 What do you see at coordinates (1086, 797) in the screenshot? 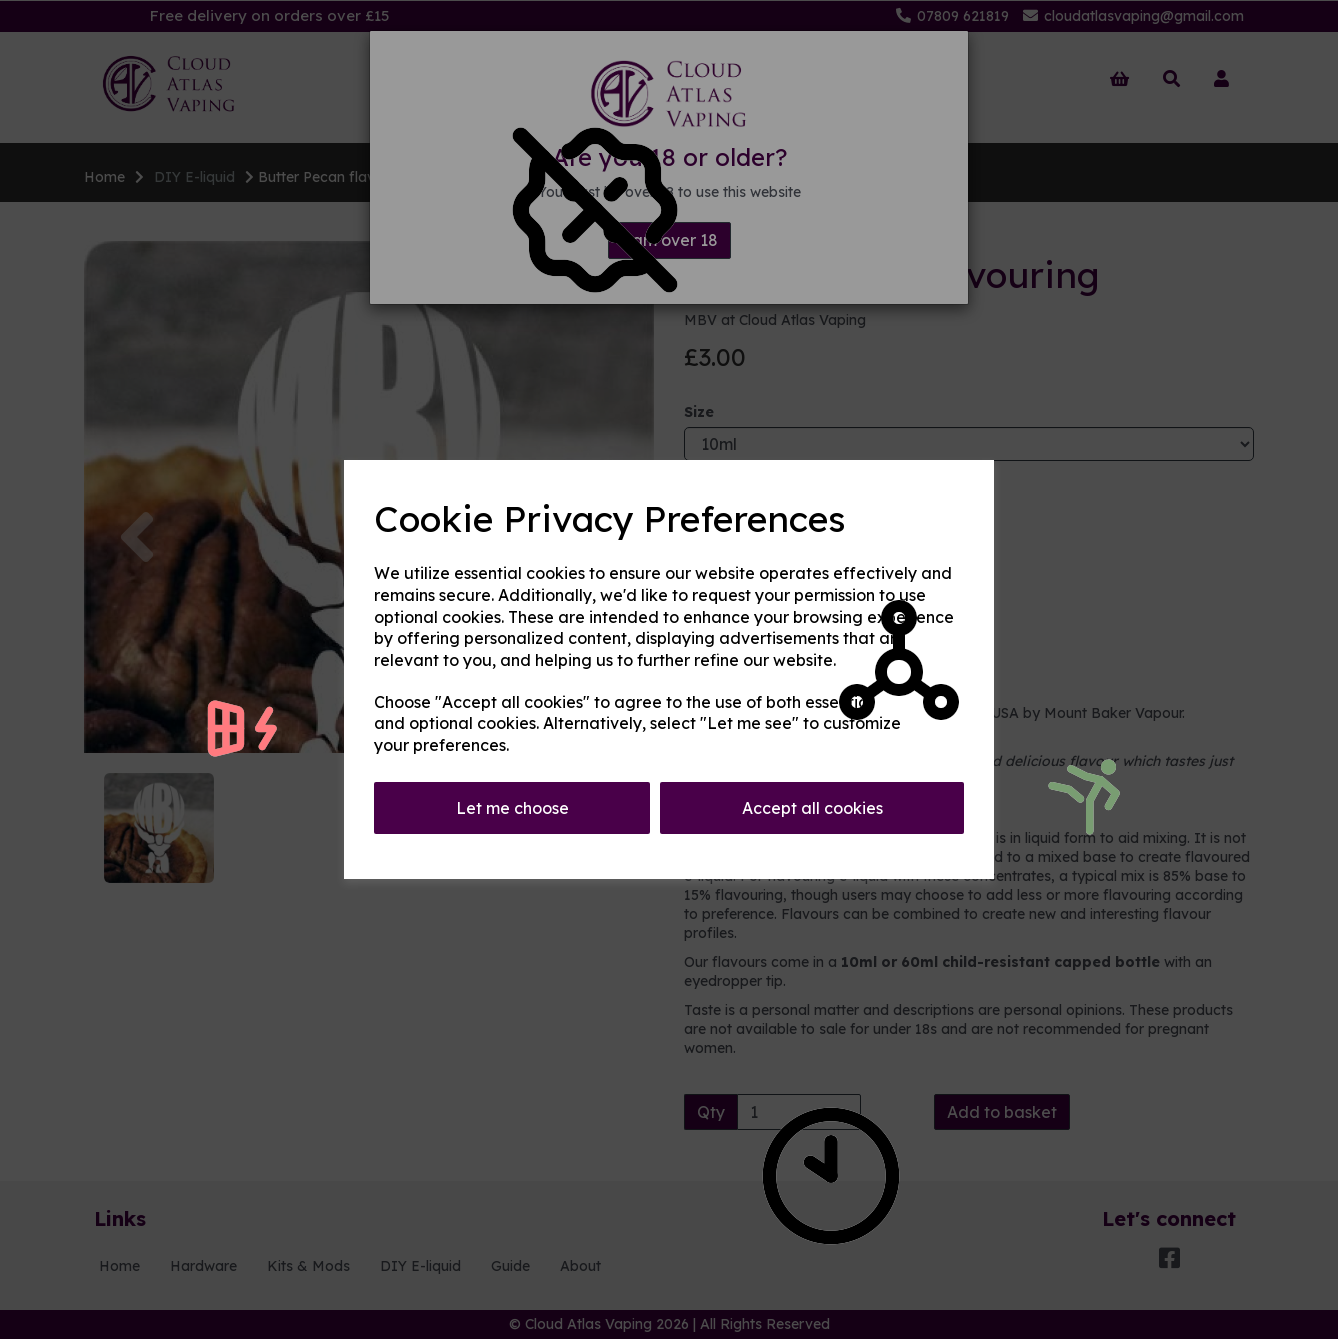
I see `access martial arts or combat sports content` at bounding box center [1086, 797].